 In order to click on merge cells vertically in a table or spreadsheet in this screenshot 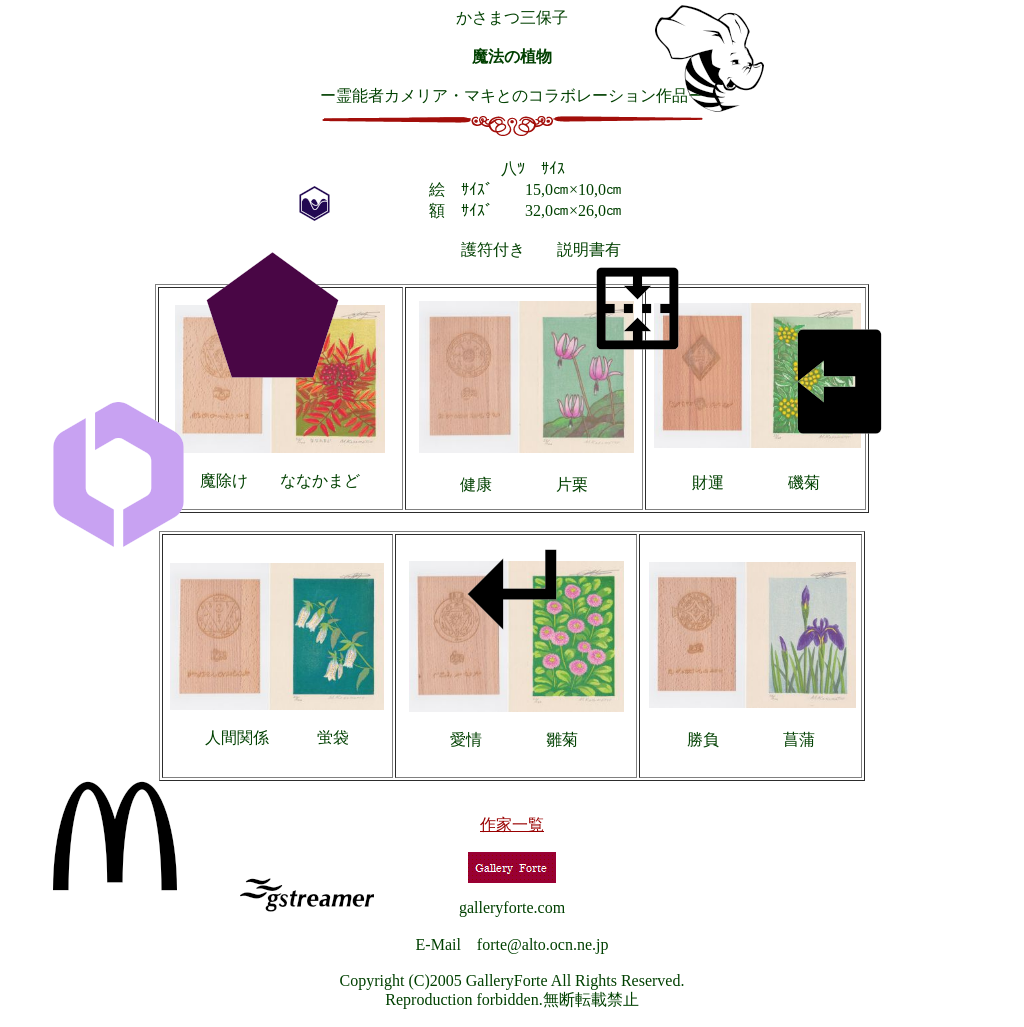, I will do `click(637, 308)`.